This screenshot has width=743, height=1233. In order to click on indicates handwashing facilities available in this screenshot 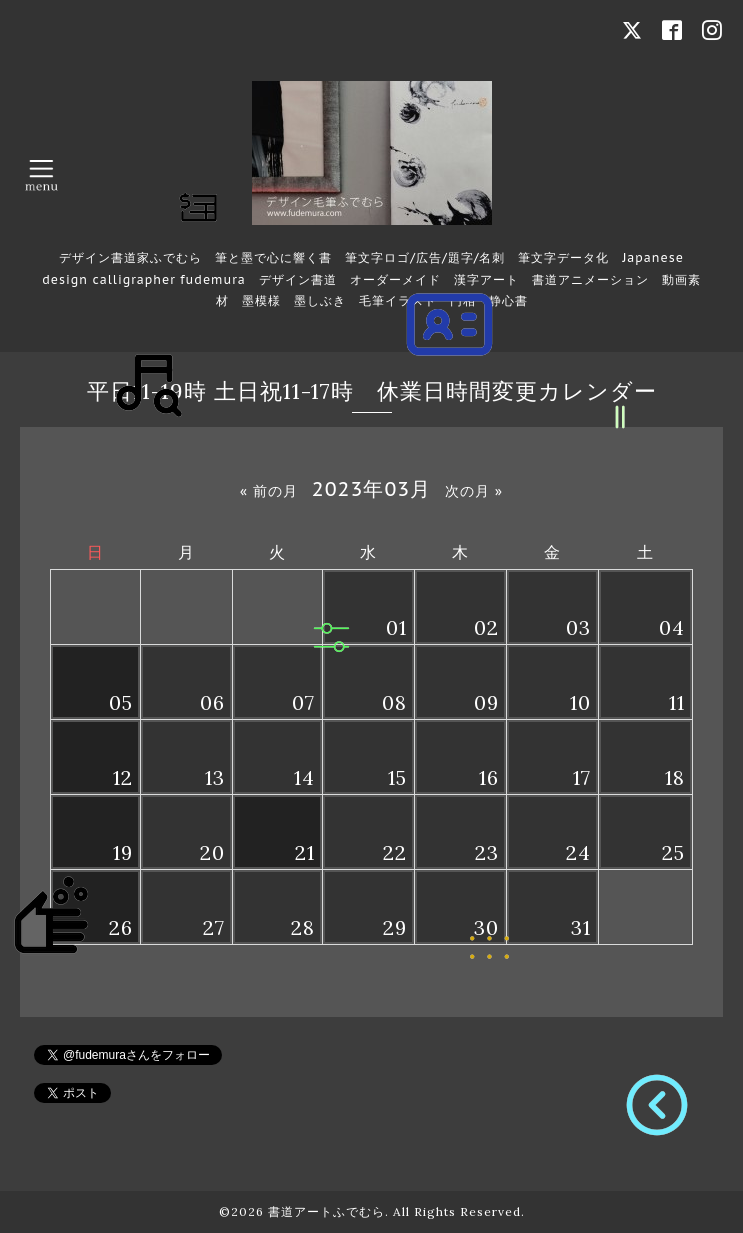, I will do `click(53, 915)`.